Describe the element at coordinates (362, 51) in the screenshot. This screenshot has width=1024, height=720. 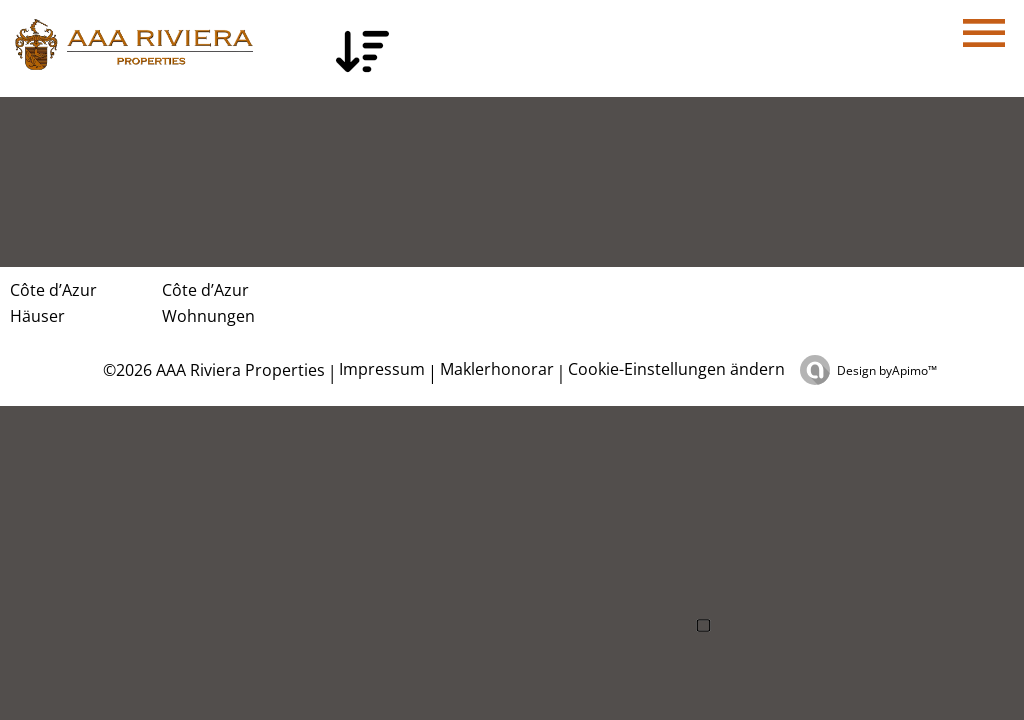
I see `sort items from largest to smallest` at that location.